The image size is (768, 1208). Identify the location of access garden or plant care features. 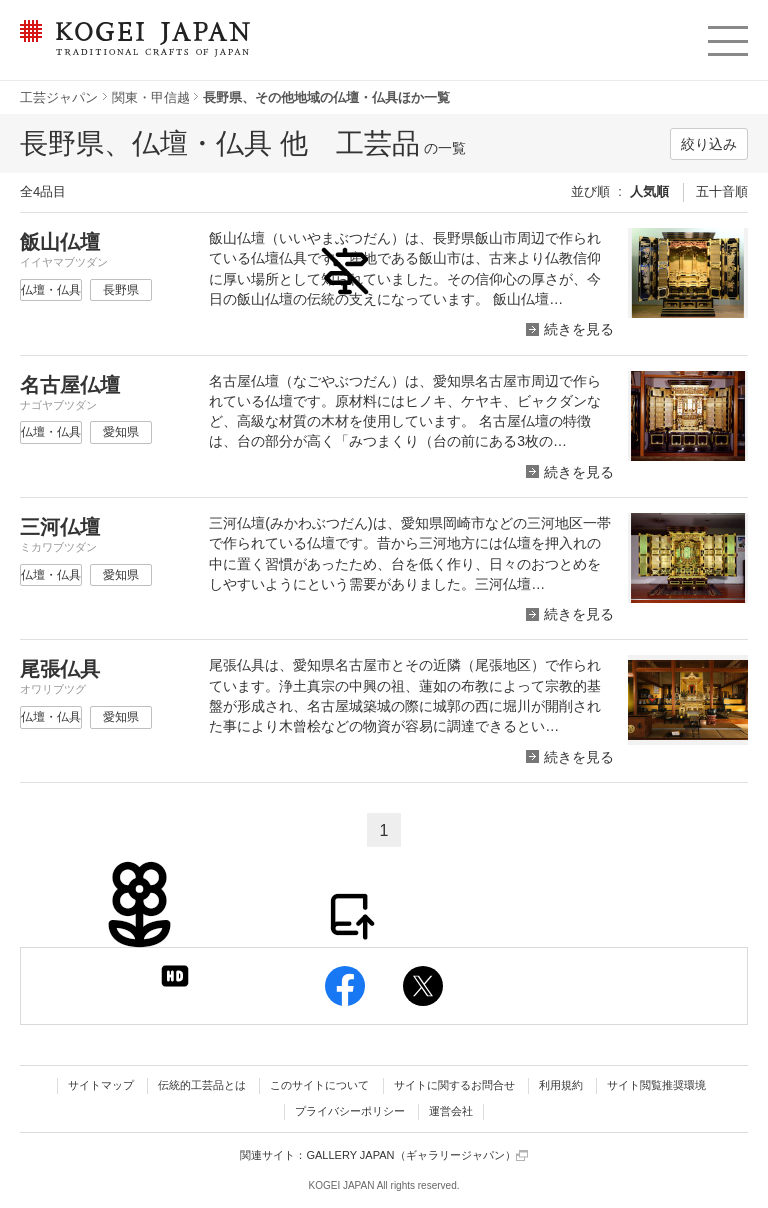
(139, 904).